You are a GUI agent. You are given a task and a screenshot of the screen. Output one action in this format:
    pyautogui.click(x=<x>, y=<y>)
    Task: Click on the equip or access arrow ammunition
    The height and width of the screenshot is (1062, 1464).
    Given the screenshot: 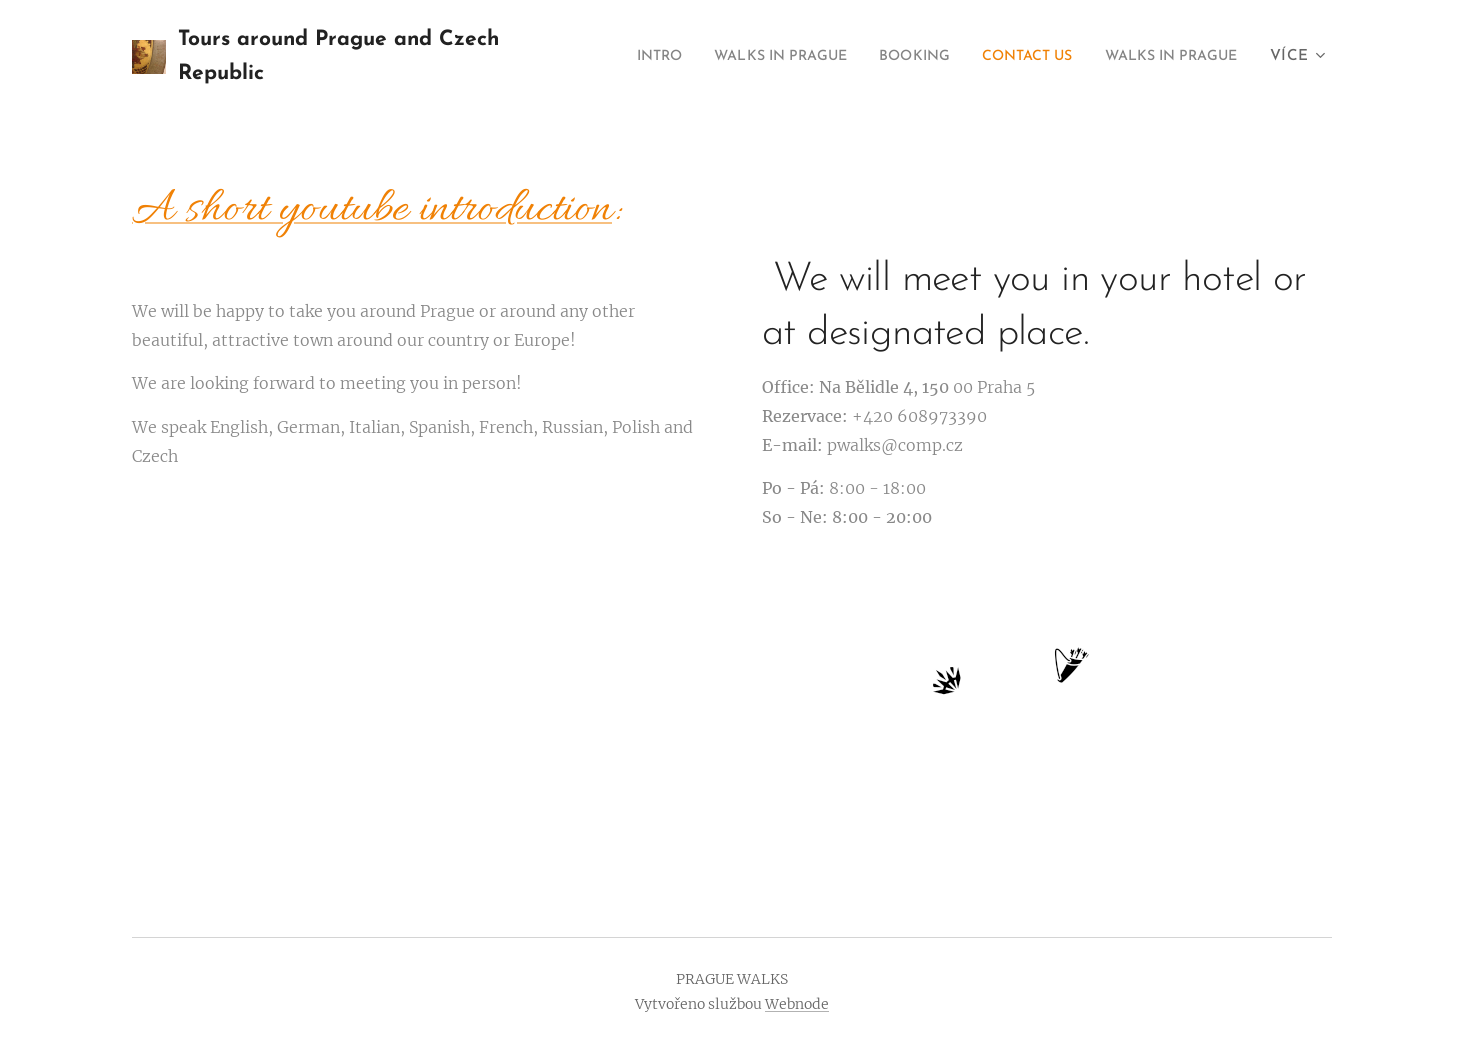 What is the action you would take?
    pyautogui.click(x=1072, y=665)
    